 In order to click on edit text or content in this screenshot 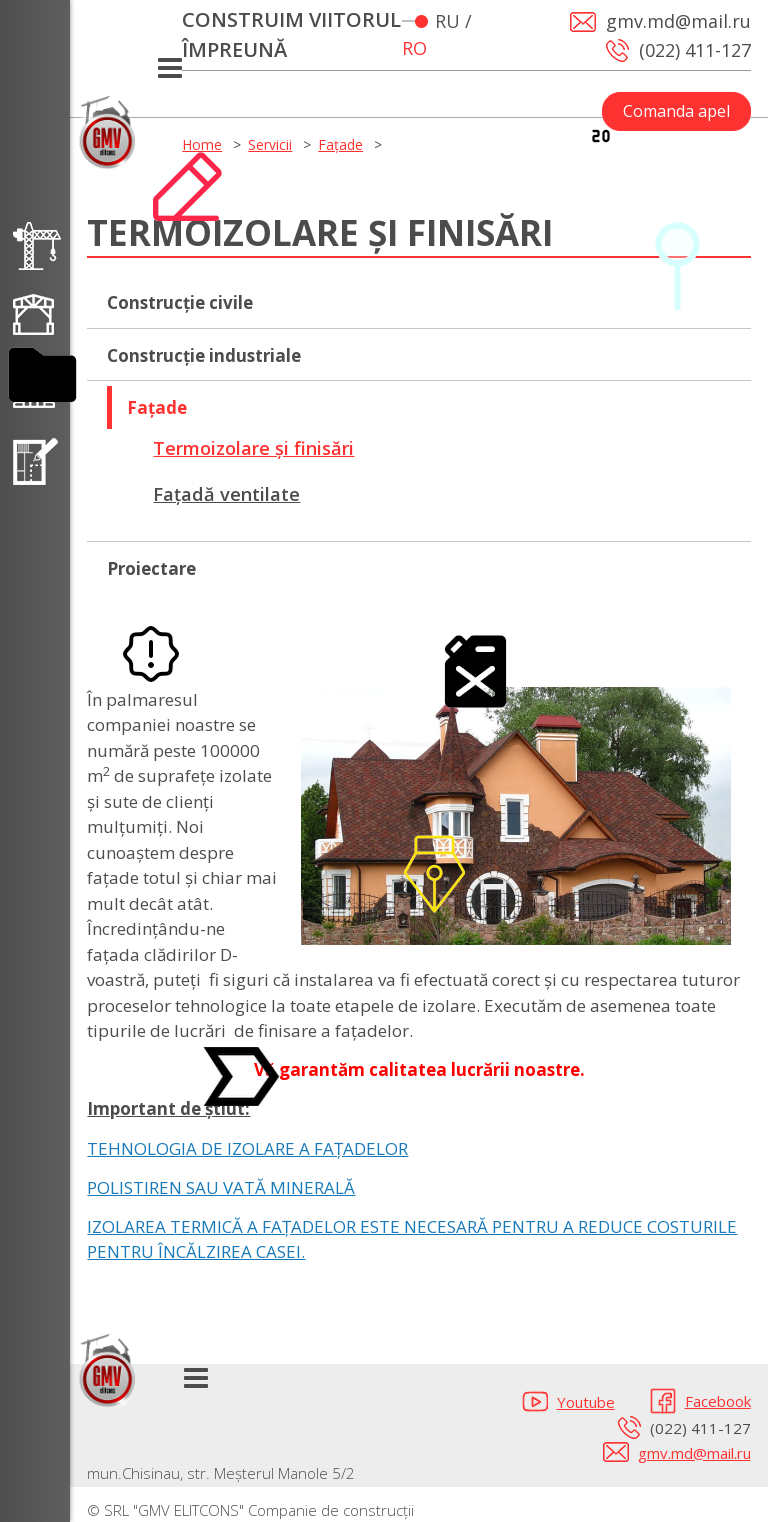, I will do `click(186, 188)`.